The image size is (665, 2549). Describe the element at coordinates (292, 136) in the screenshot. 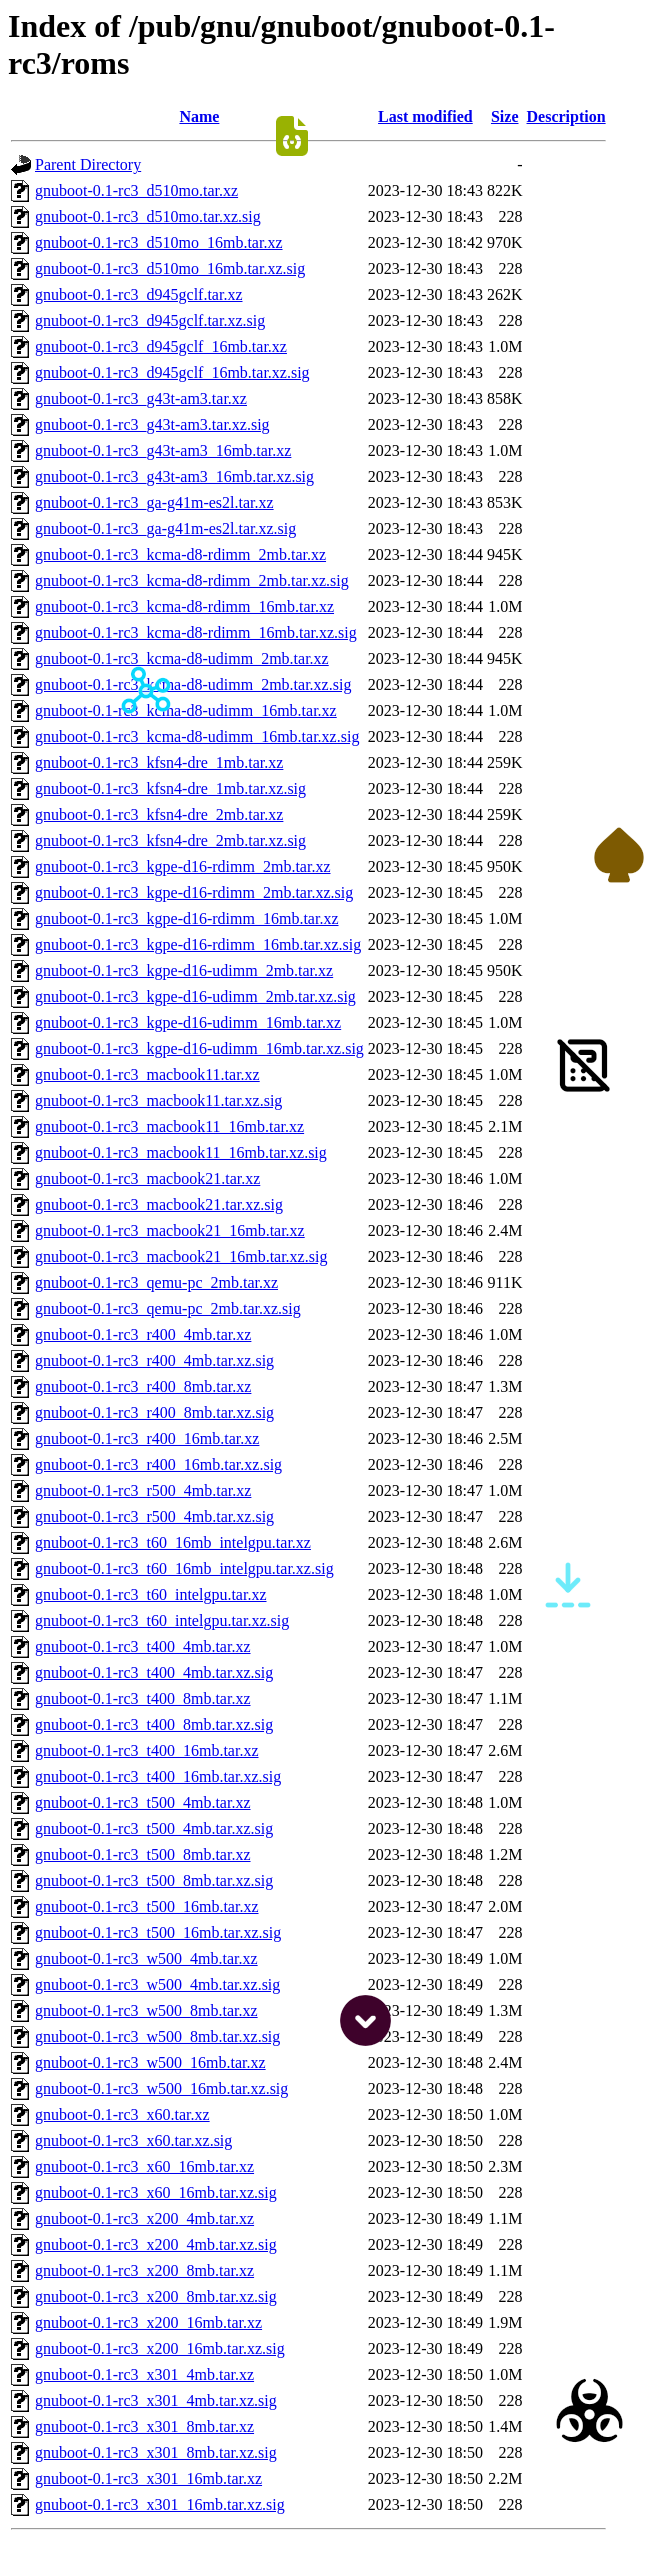

I see `access audio or media file` at that location.